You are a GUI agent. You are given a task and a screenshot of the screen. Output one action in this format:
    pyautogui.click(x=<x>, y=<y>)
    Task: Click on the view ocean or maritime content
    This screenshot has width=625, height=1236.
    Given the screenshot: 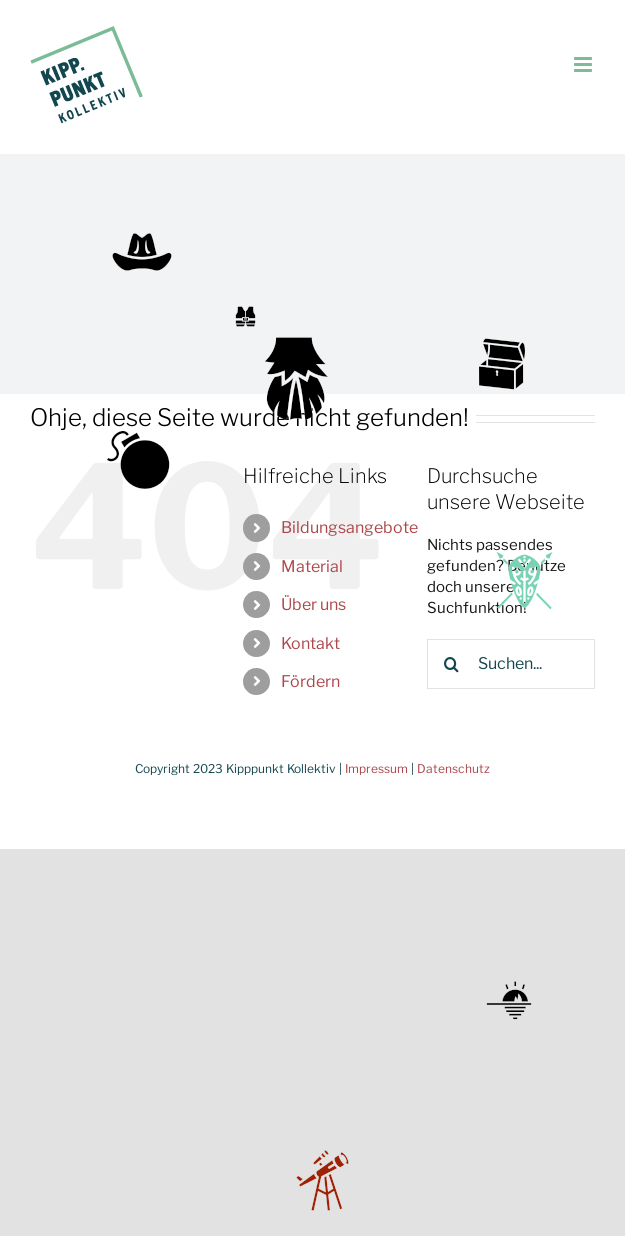 What is the action you would take?
    pyautogui.click(x=509, y=998)
    